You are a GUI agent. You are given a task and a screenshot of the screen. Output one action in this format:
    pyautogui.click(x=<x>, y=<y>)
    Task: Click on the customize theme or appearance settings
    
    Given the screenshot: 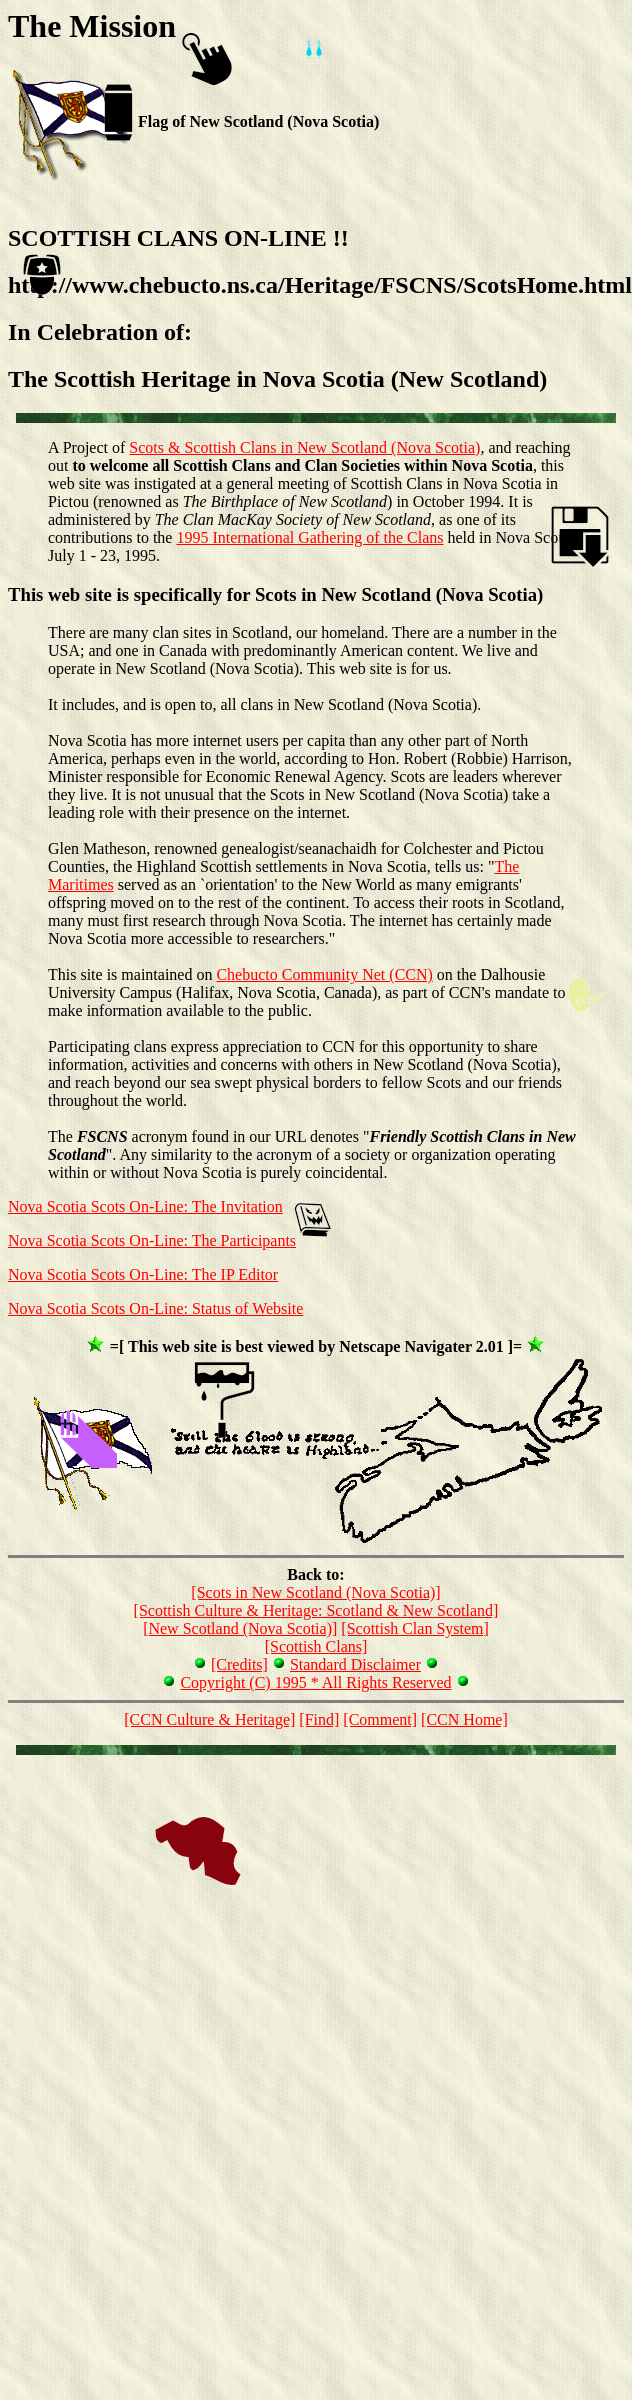 What is the action you would take?
    pyautogui.click(x=222, y=1400)
    